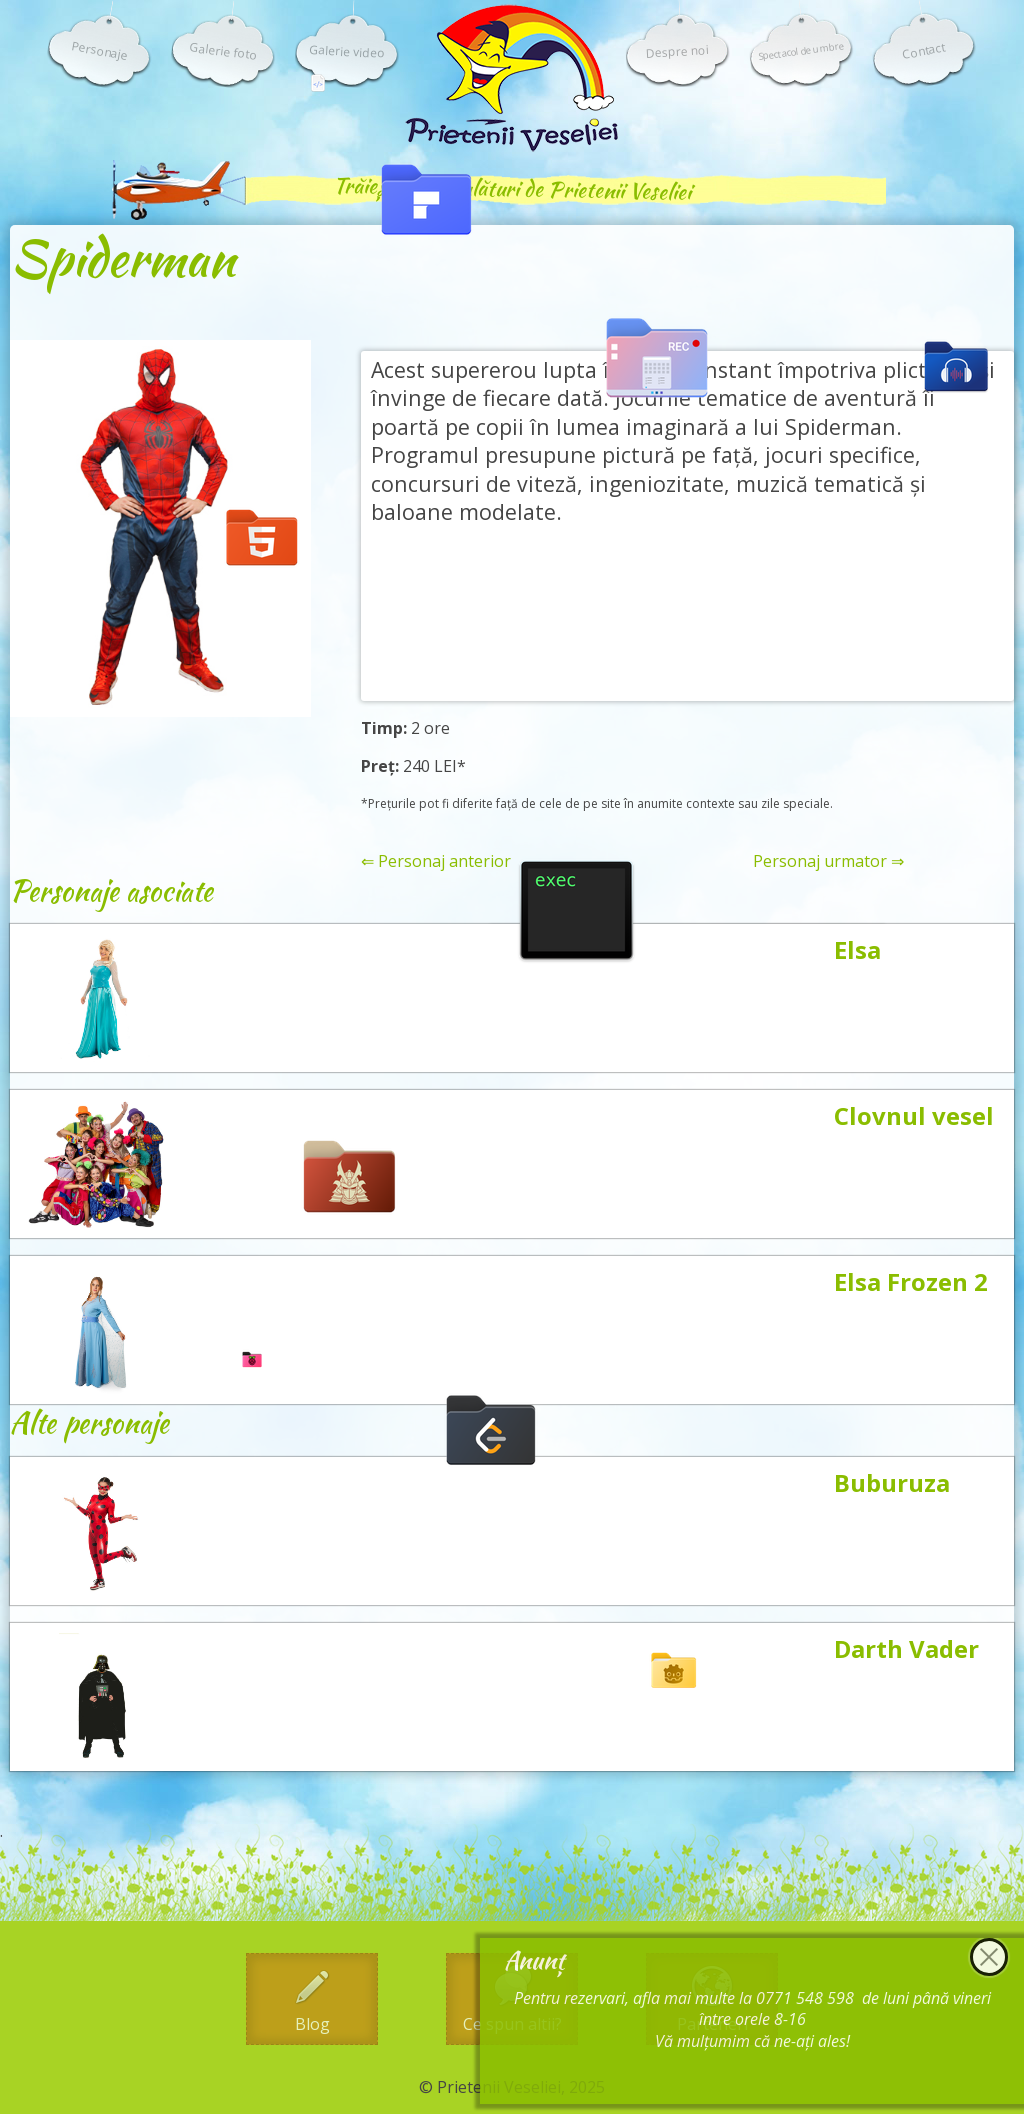 The width and height of the screenshot is (1024, 2114). I want to click on open godot game engine project folder, so click(673, 1671).